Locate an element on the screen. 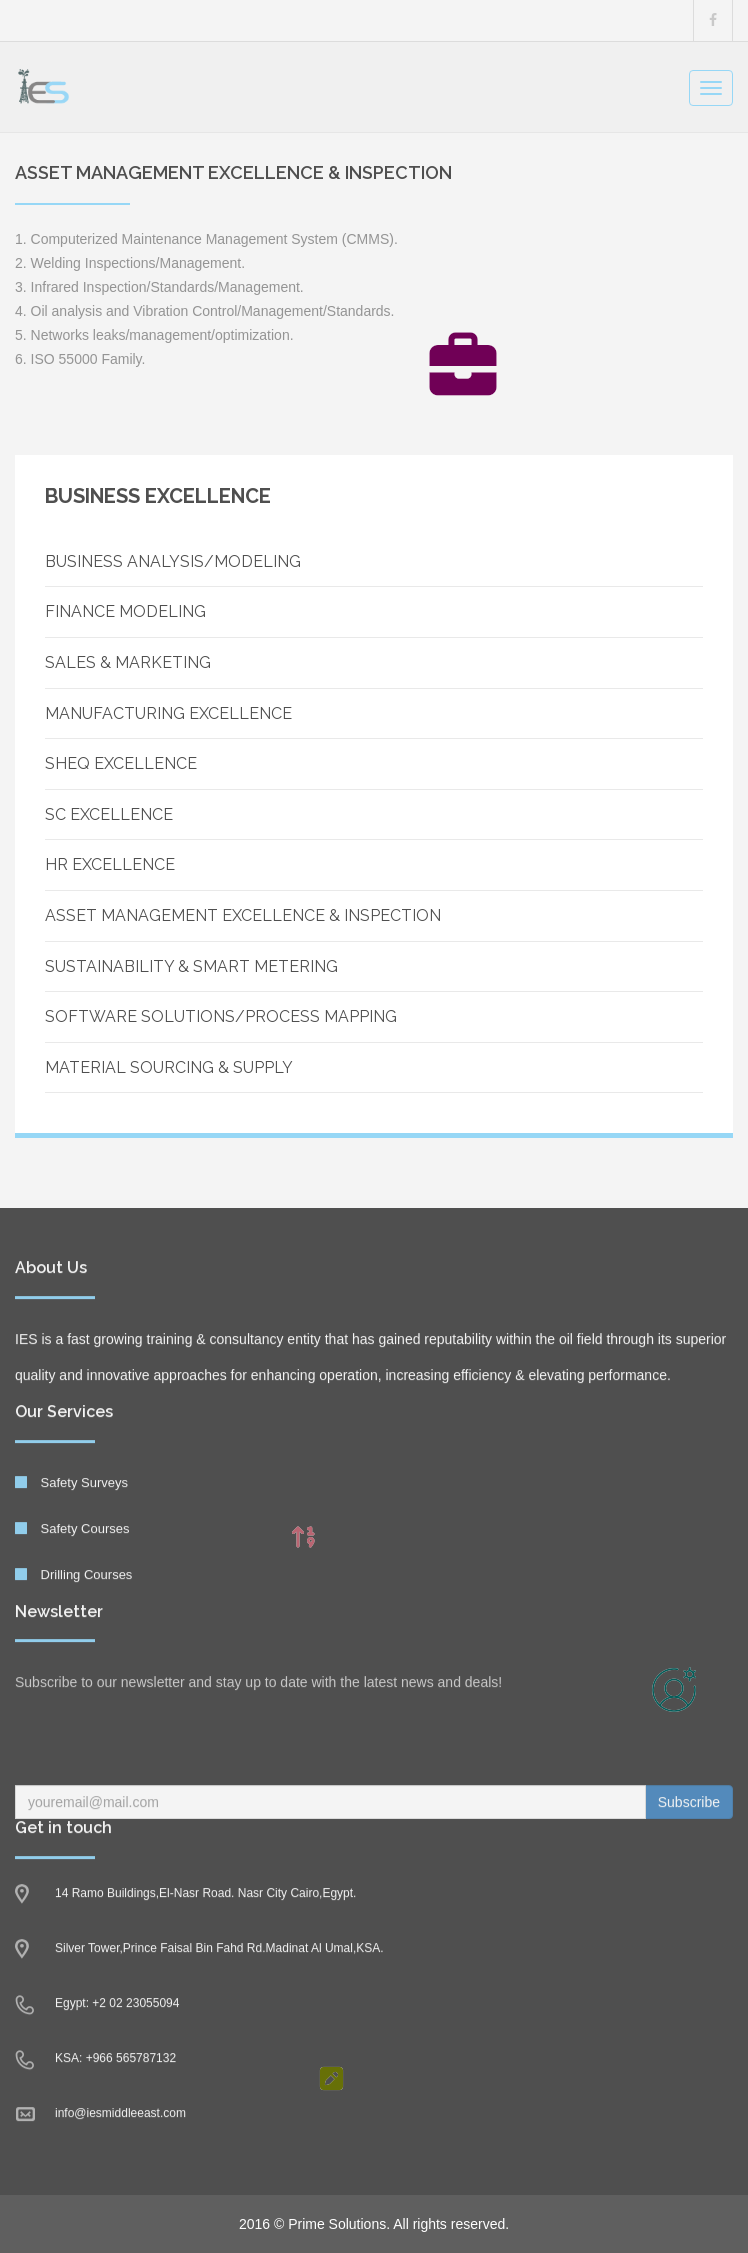 The height and width of the screenshot is (2253, 748). access user profile settings is located at coordinates (674, 1690).